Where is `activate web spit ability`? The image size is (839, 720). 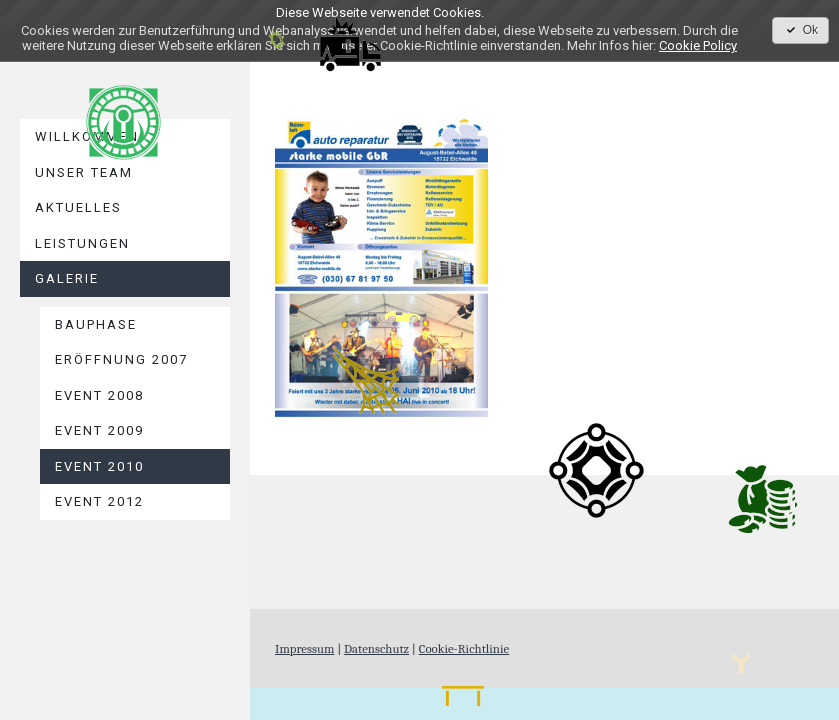 activate web spit ability is located at coordinates (366, 381).